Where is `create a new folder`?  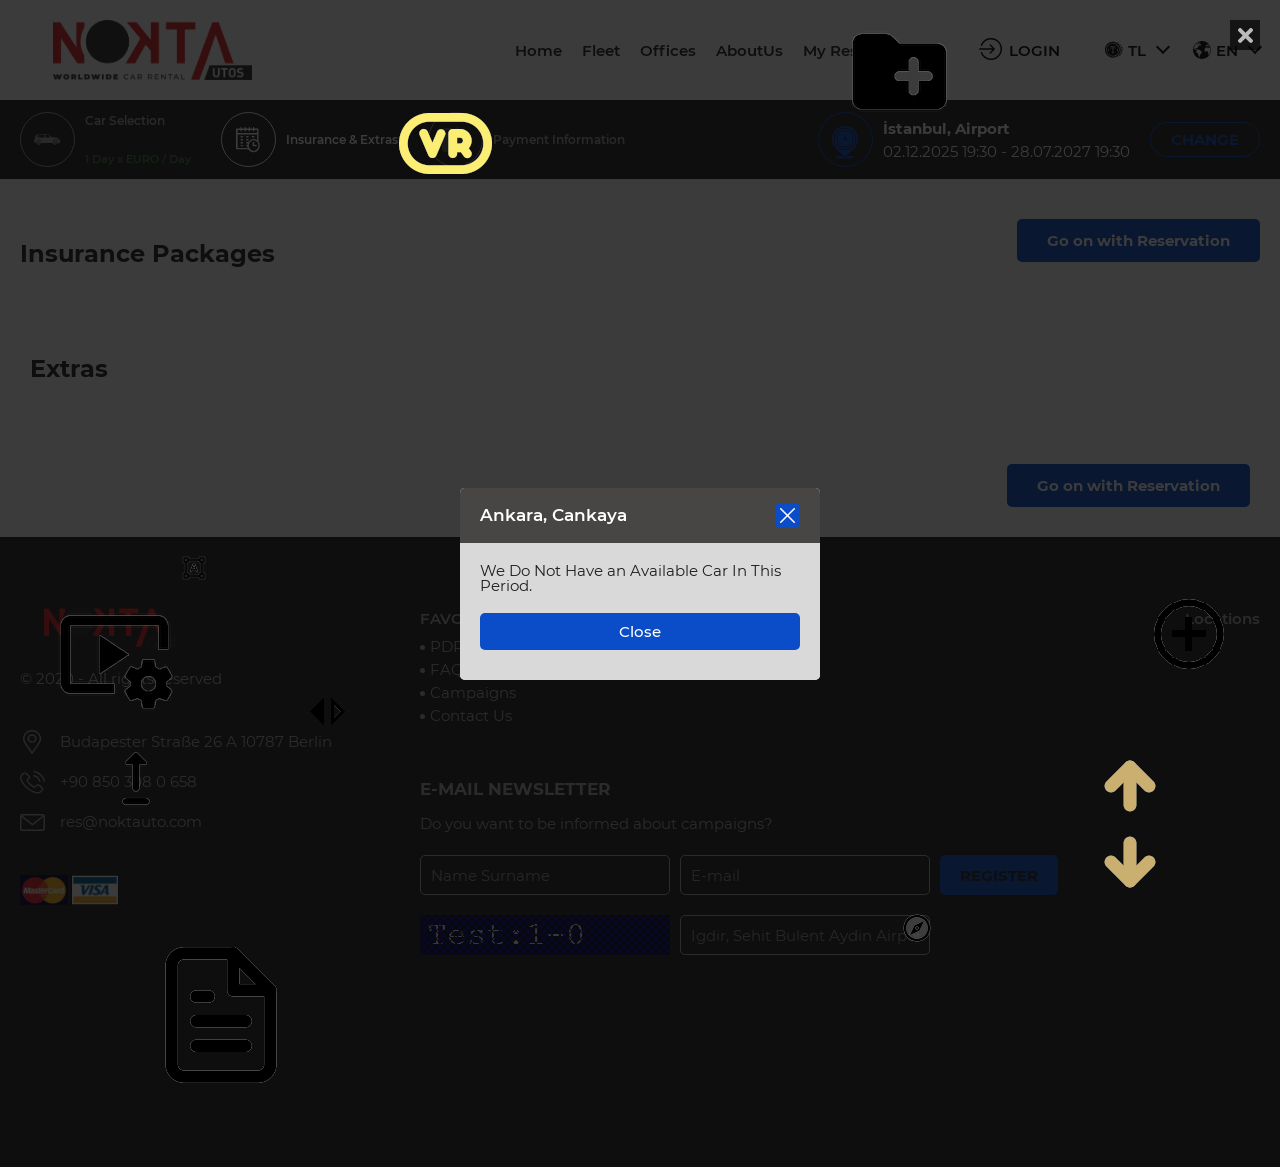
create a new folder is located at coordinates (899, 71).